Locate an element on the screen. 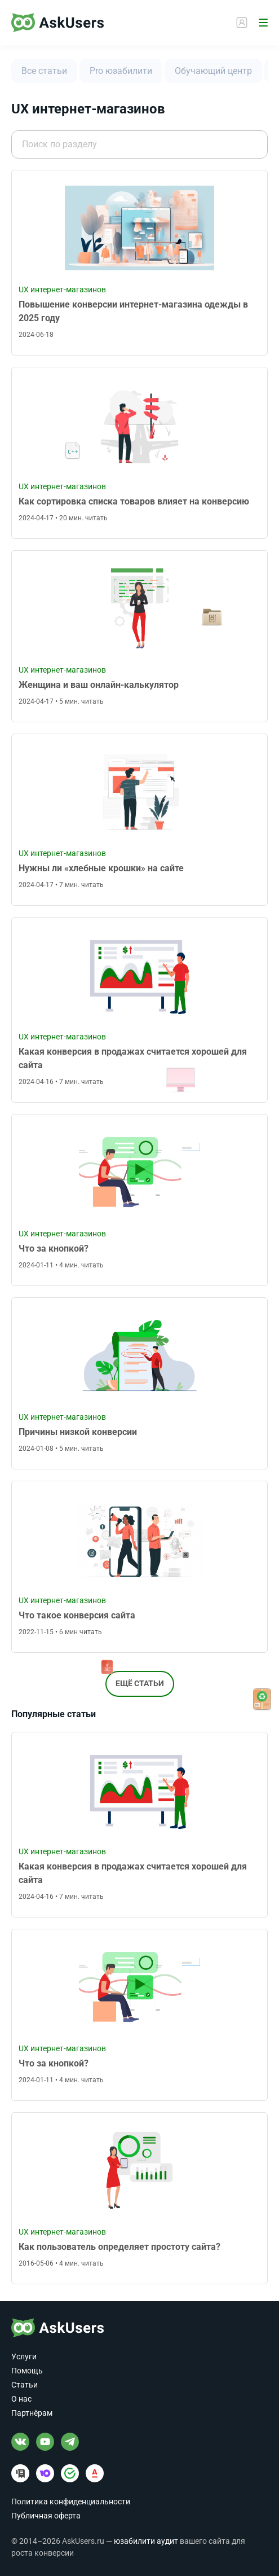  a java source code file is located at coordinates (107, 1667).